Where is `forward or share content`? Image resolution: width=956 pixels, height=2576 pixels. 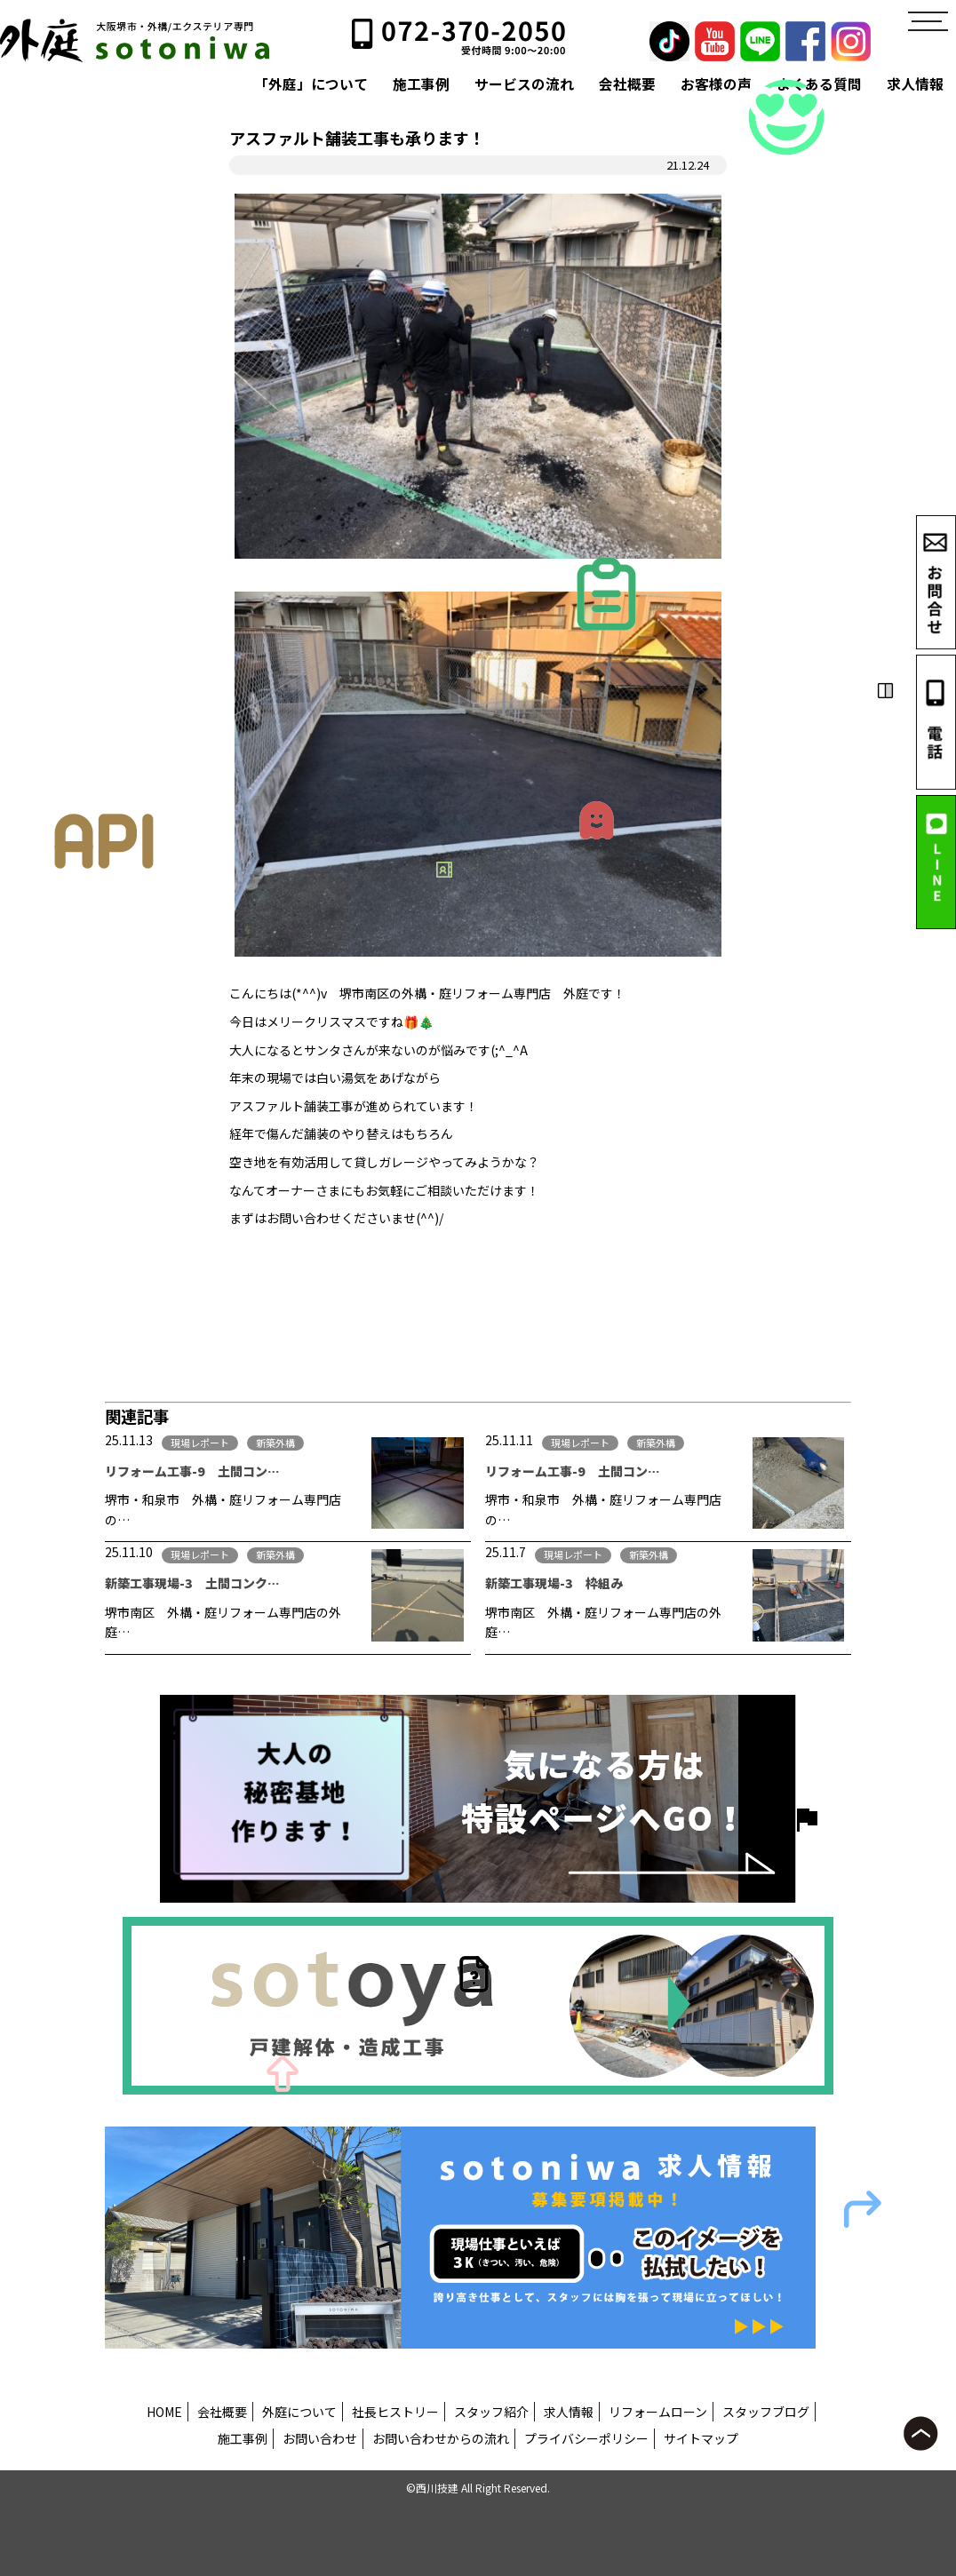
forward or share content is located at coordinates (861, 2210).